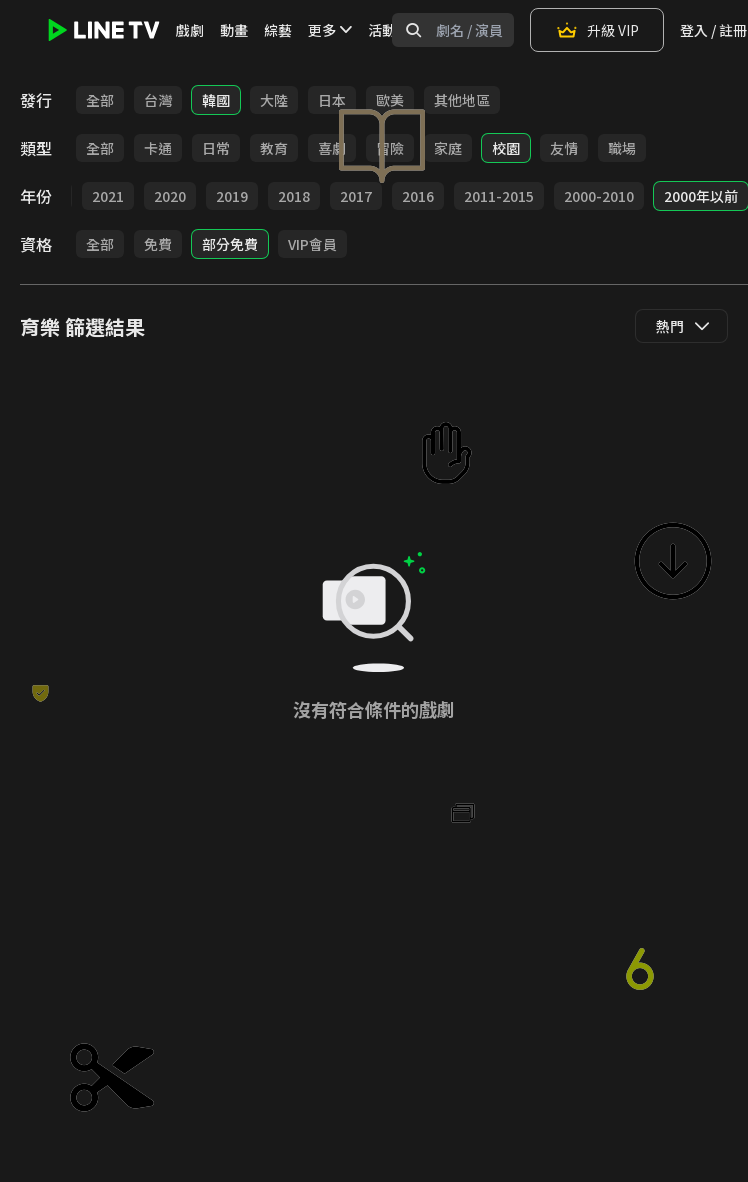  I want to click on download a file or content, so click(673, 561).